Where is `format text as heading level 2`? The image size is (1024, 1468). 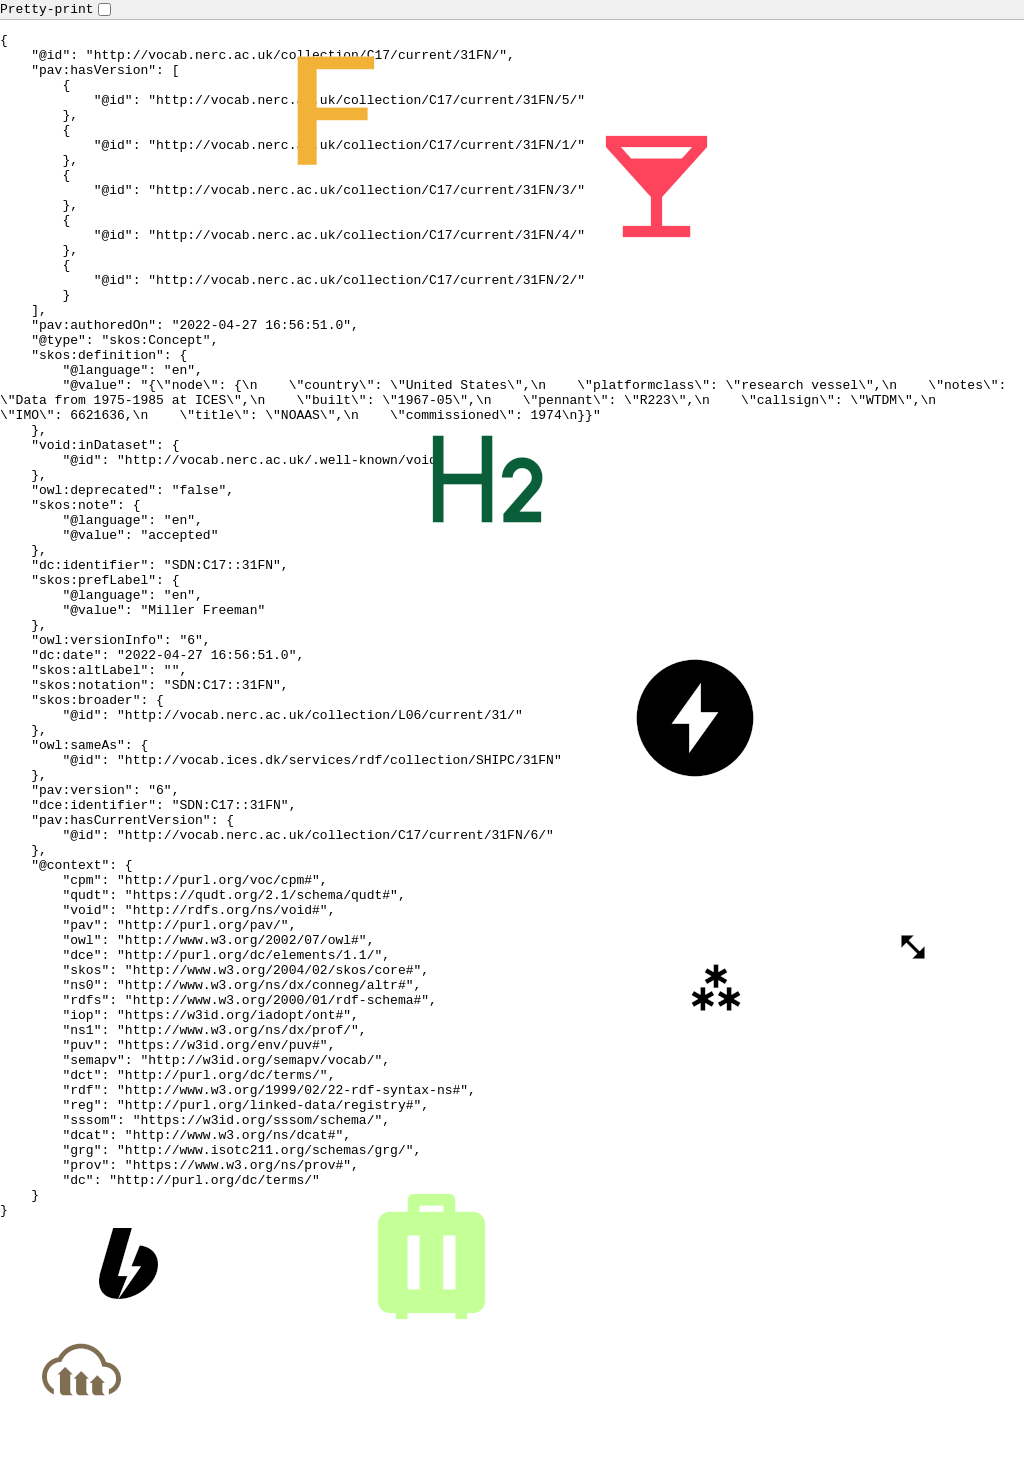 format text as heading level 2 is located at coordinates (487, 479).